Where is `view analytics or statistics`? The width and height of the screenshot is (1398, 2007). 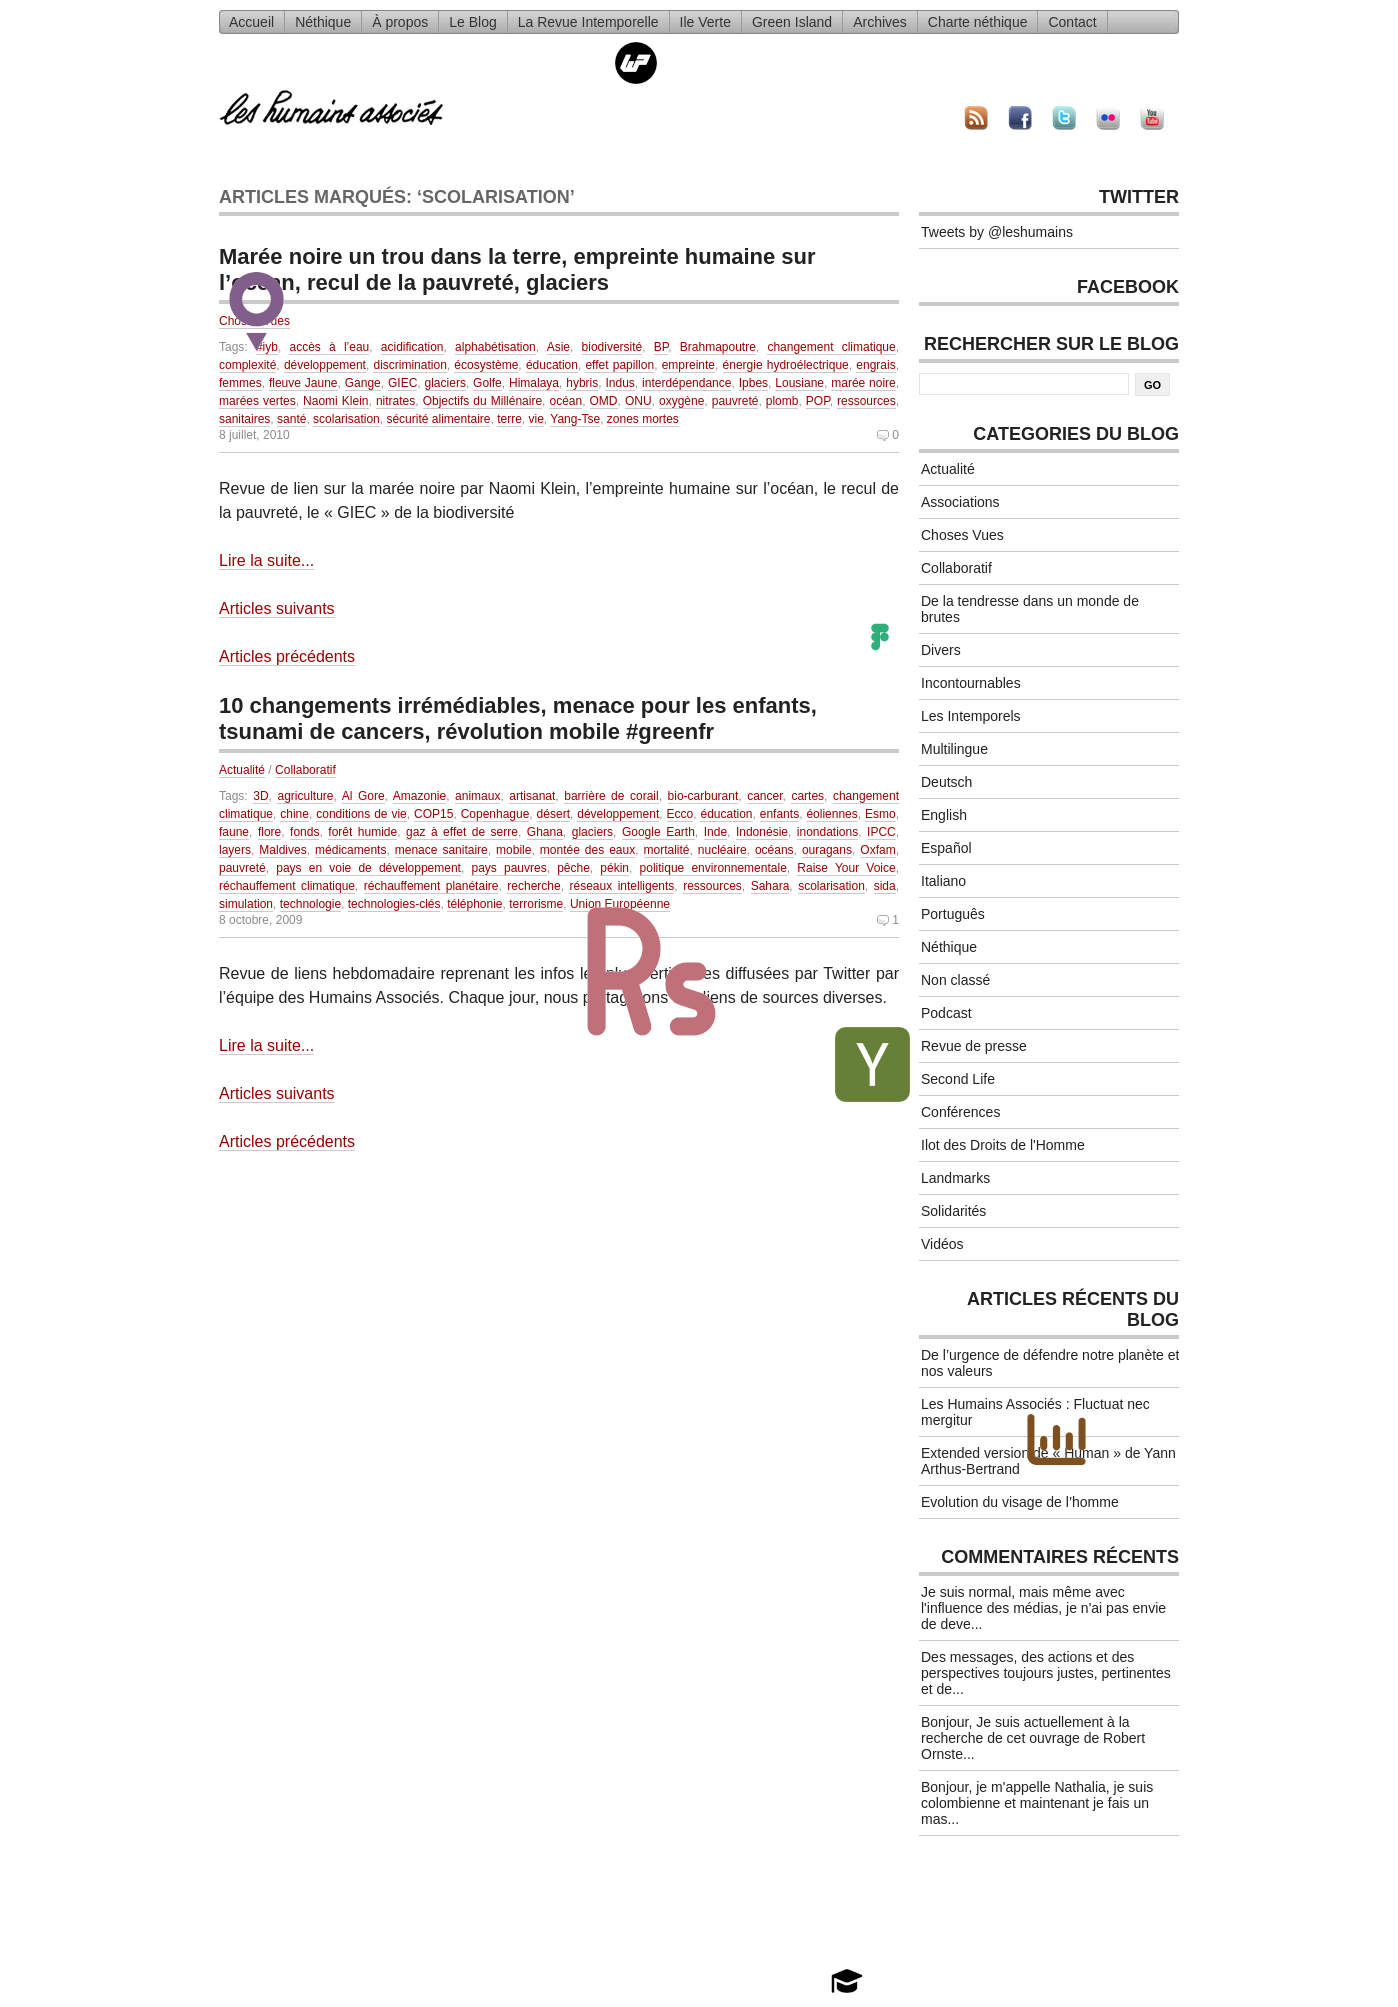
view analytics or statistics is located at coordinates (1056, 1439).